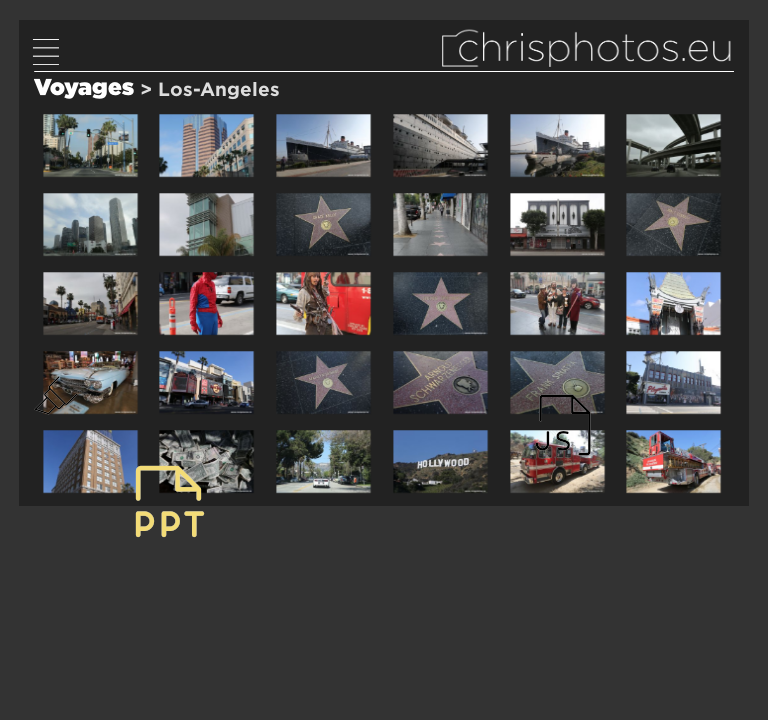 The image size is (768, 720). Describe the element at coordinates (565, 425) in the screenshot. I see `a javascript file in your project` at that location.